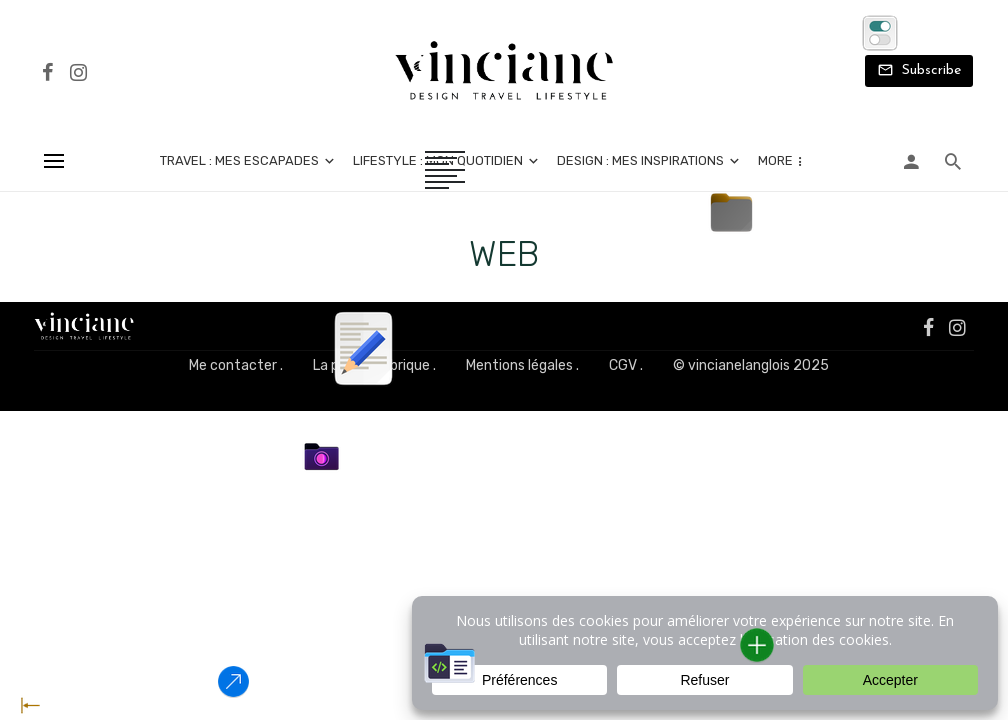 The height and width of the screenshot is (720, 1008). What do you see at coordinates (757, 645) in the screenshot?
I see `add a new item` at bounding box center [757, 645].